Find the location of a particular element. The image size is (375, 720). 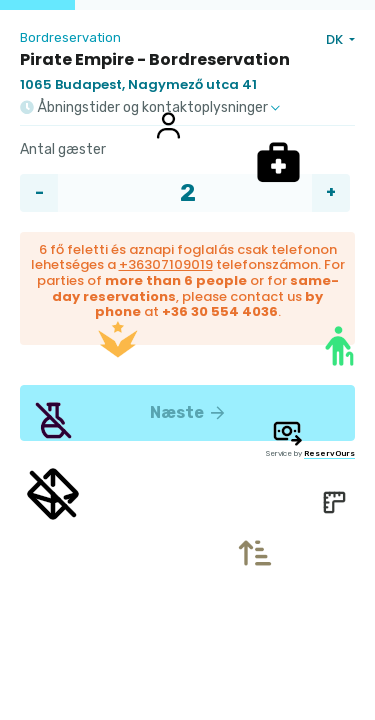

disable 3D object view is located at coordinates (53, 494).